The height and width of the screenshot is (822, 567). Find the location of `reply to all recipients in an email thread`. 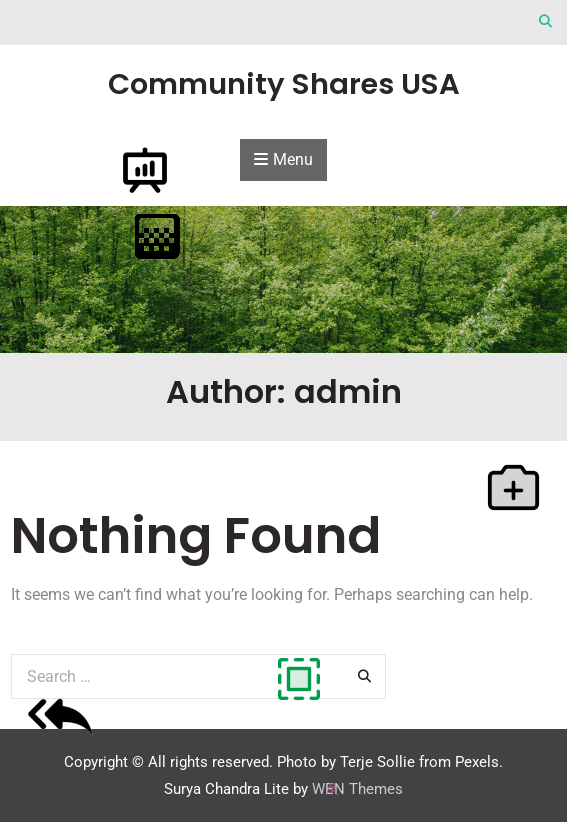

reply to all recipients in an email thread is located at coordinates (60, 714).